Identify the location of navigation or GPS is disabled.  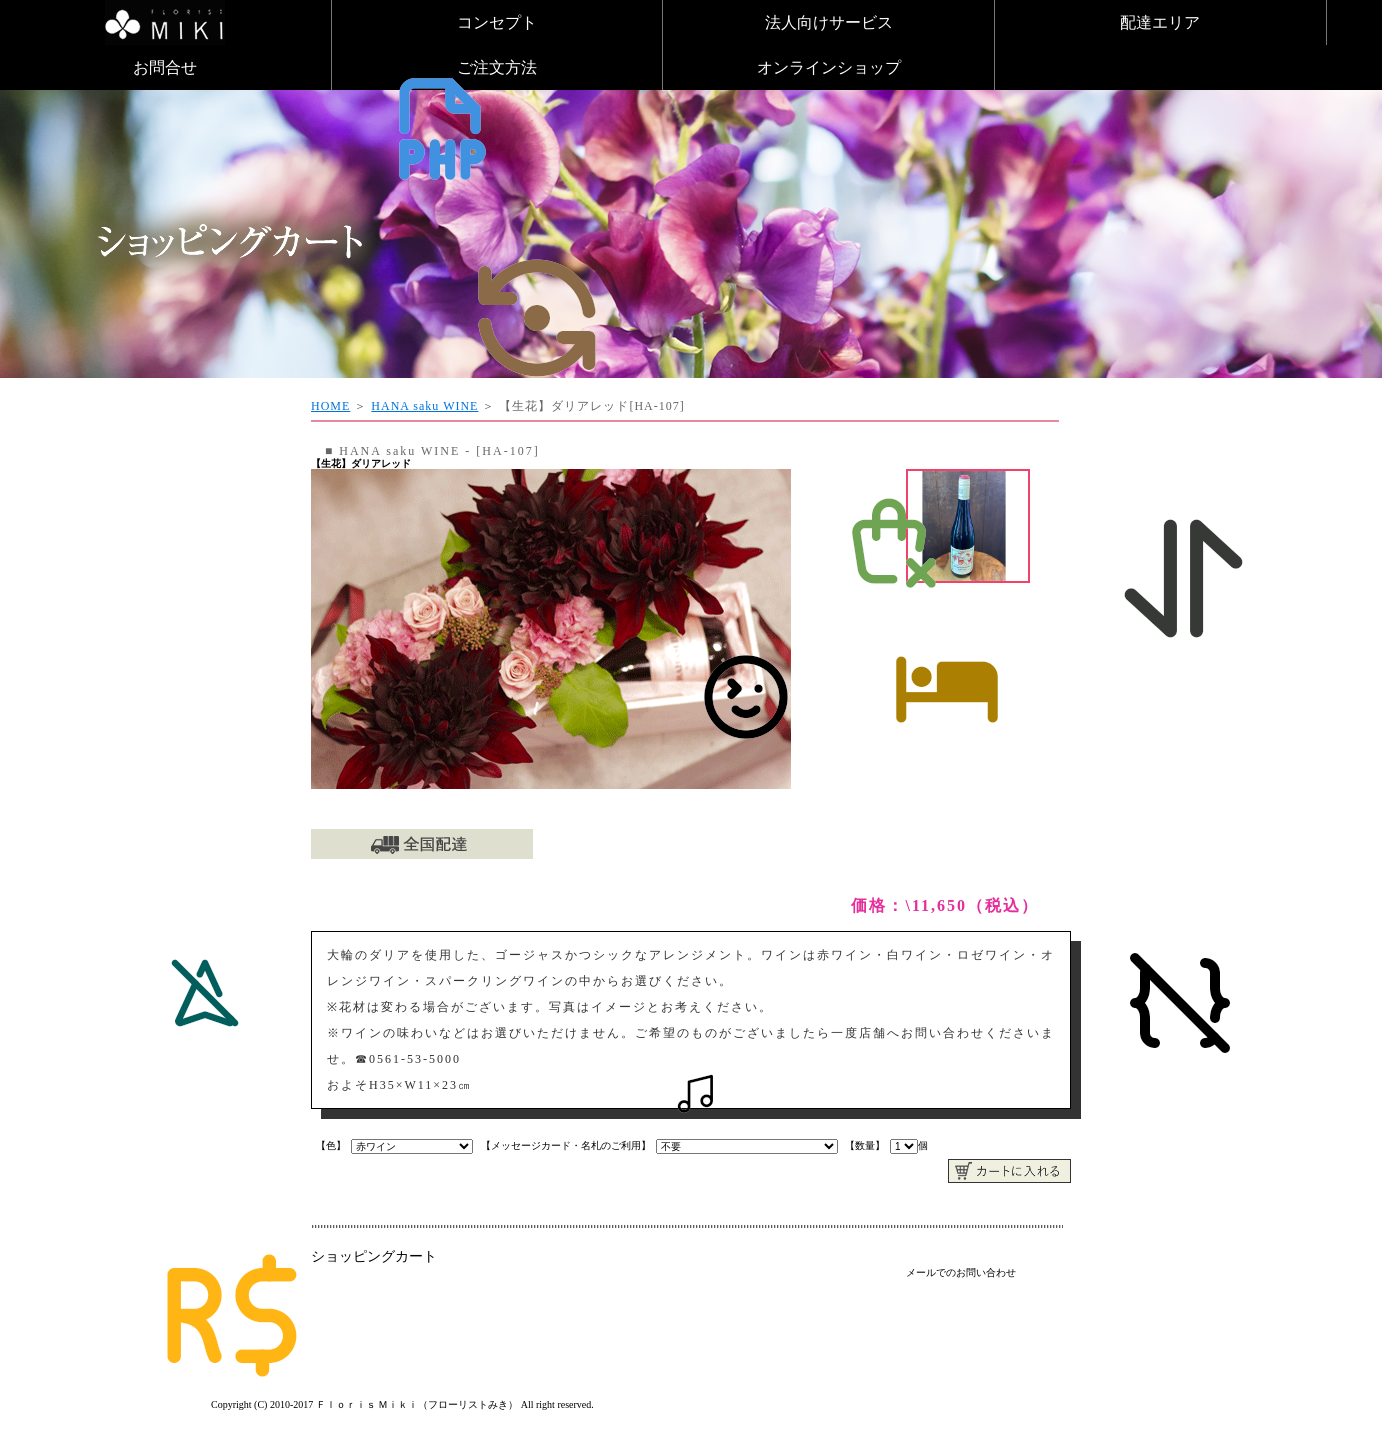
(205, 993).